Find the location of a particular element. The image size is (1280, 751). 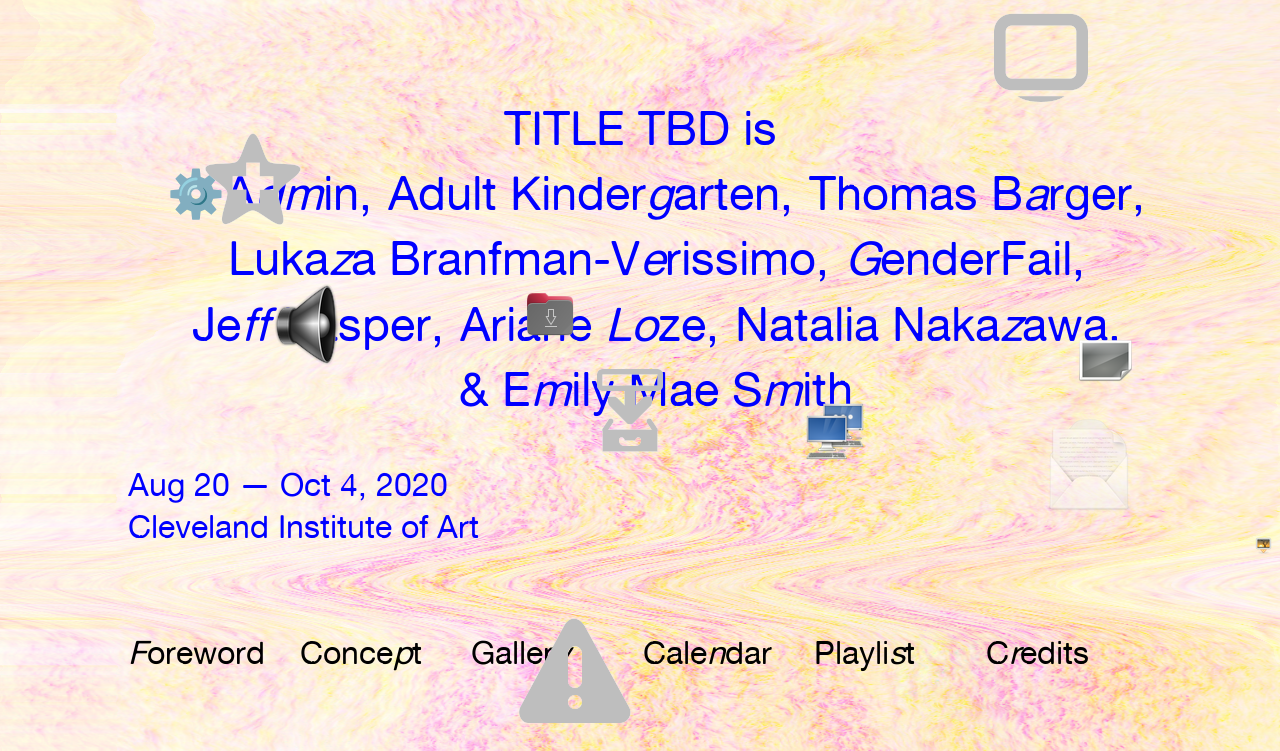

indicates a warning or caution in a dialog is located at coordinates (575, 674).